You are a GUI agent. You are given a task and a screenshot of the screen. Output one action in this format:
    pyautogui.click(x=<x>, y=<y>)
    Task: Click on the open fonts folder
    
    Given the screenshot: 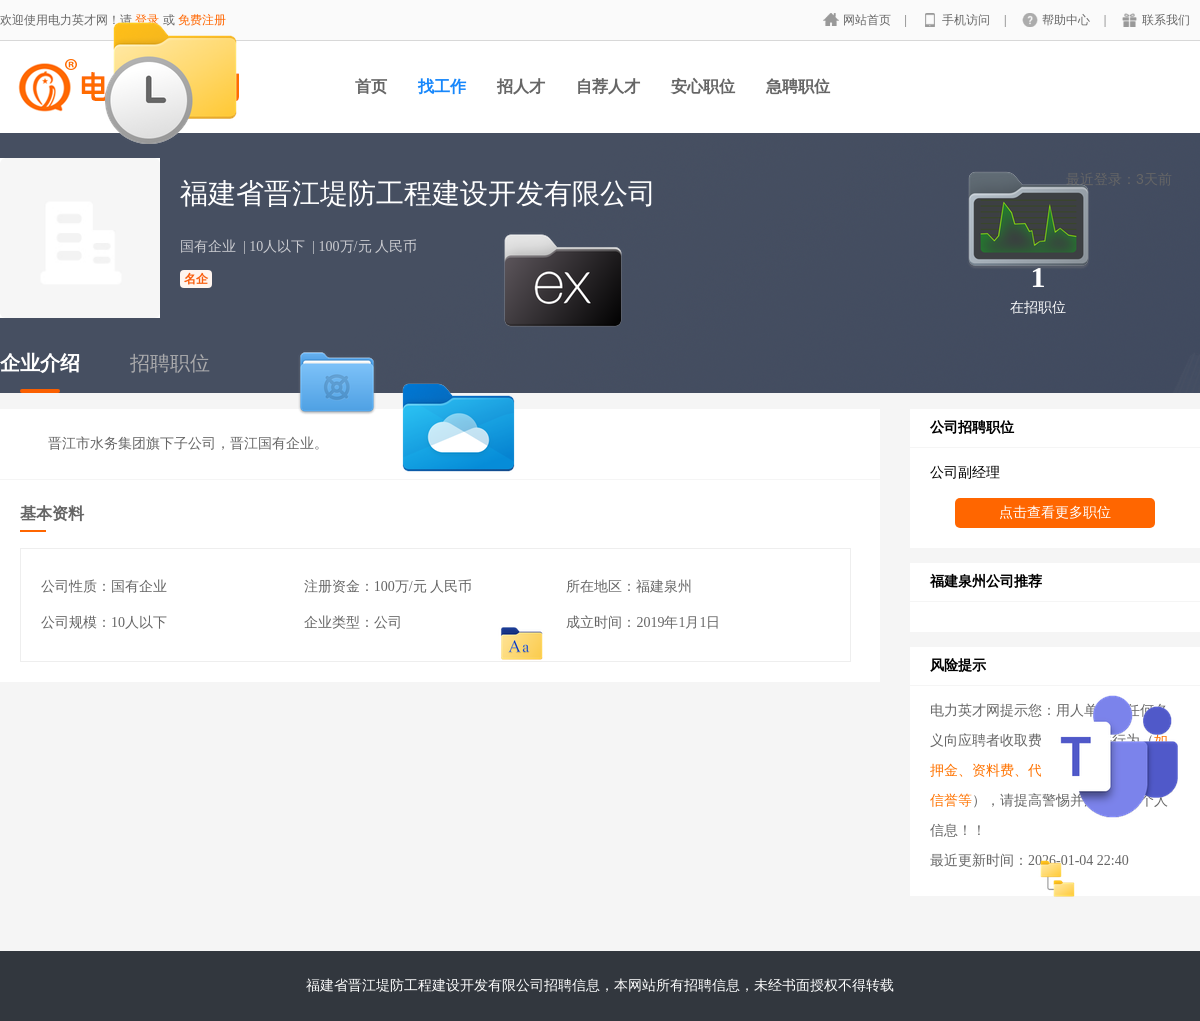 What is the action you would take?
    pyautogui.click(x=521, y=644)
    